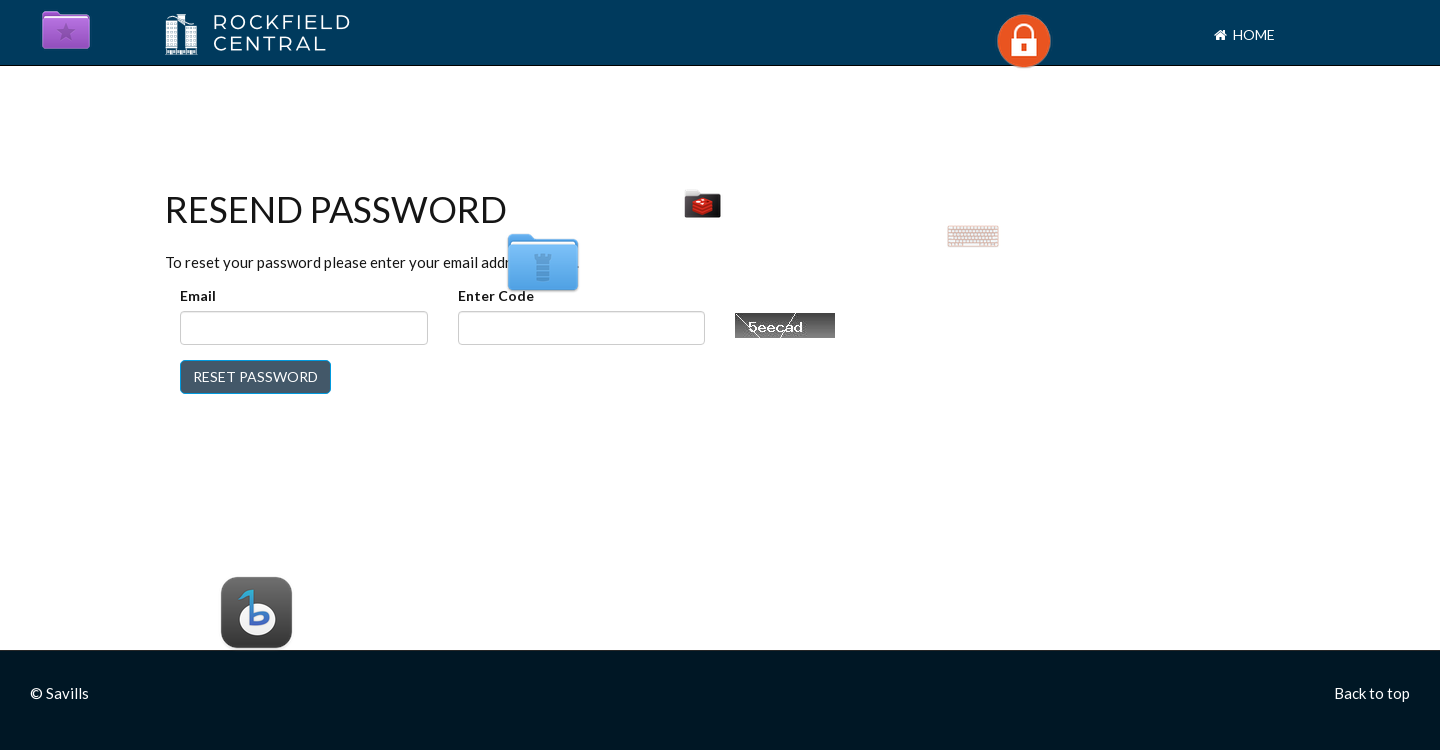 Image resolution: width=1440 pixels, height=750 pixels. What do you see at coordinates (973, 236) in the screenshot?
I see `apple magic keyboard with touch id in orange/pink` at bounding box center [973, 236].